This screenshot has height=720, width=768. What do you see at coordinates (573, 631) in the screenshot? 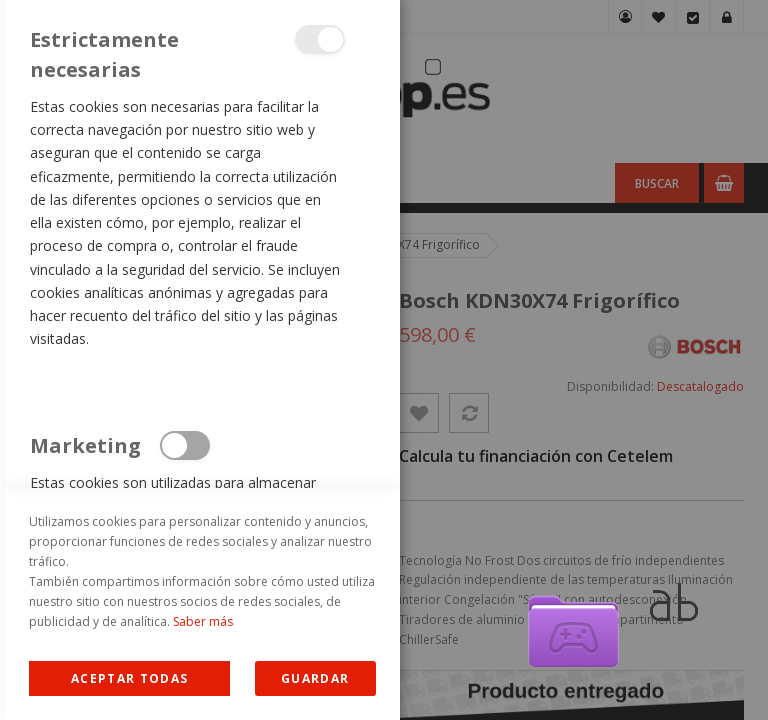
I see `open your games folder` at bounding box center [573, 631].